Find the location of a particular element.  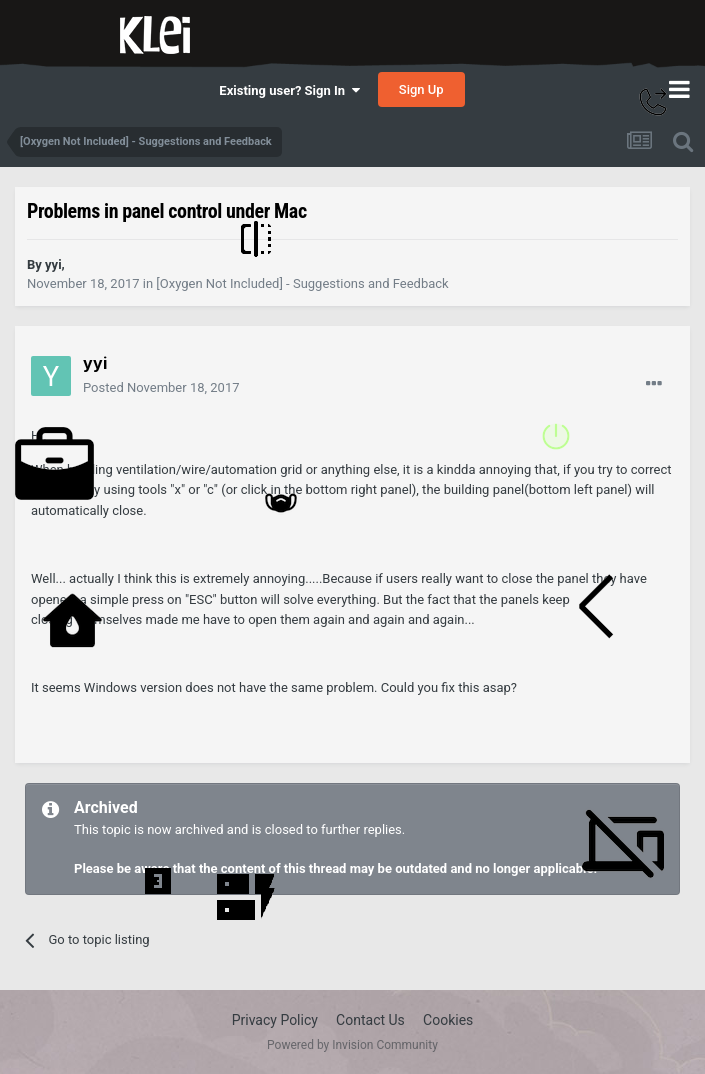

indicates mask required or health safety guidelines is located at coordinates (281, 503).